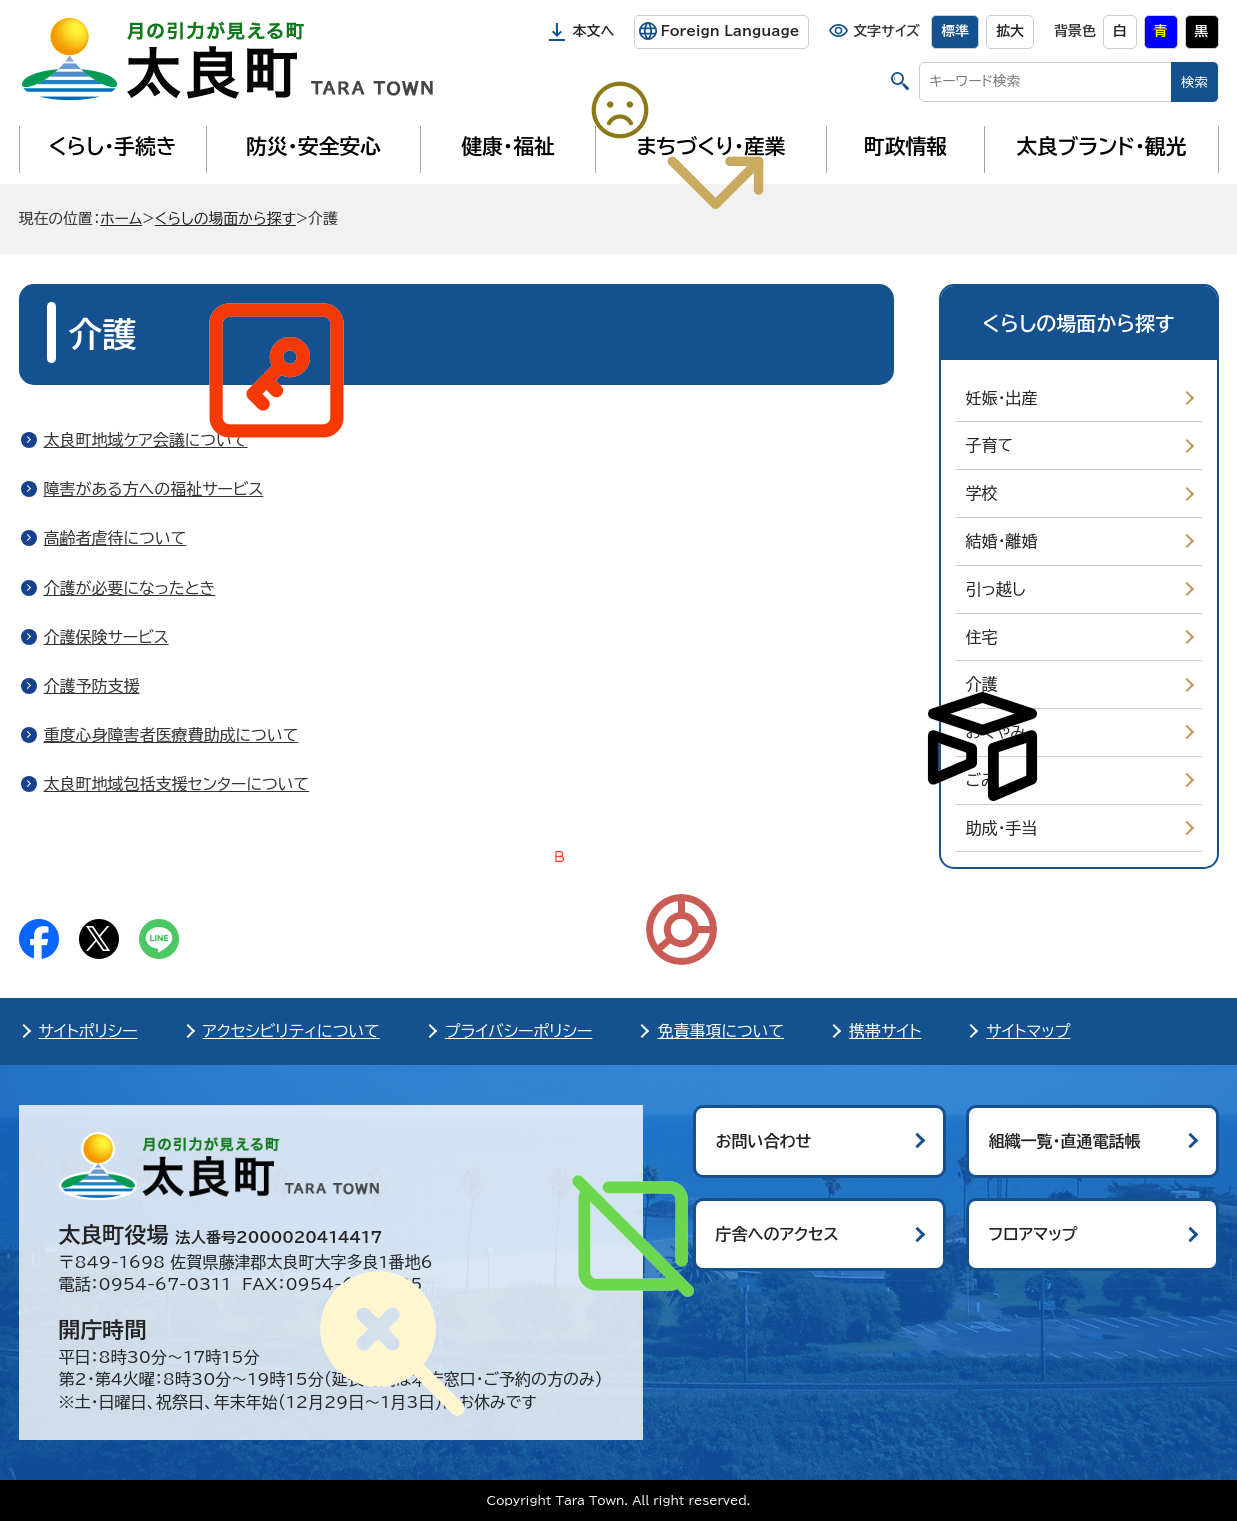 This screenshot has width=1237, height=1521. I want to click on indicate negative feedback or dissatisfaction, so click(620, 110).